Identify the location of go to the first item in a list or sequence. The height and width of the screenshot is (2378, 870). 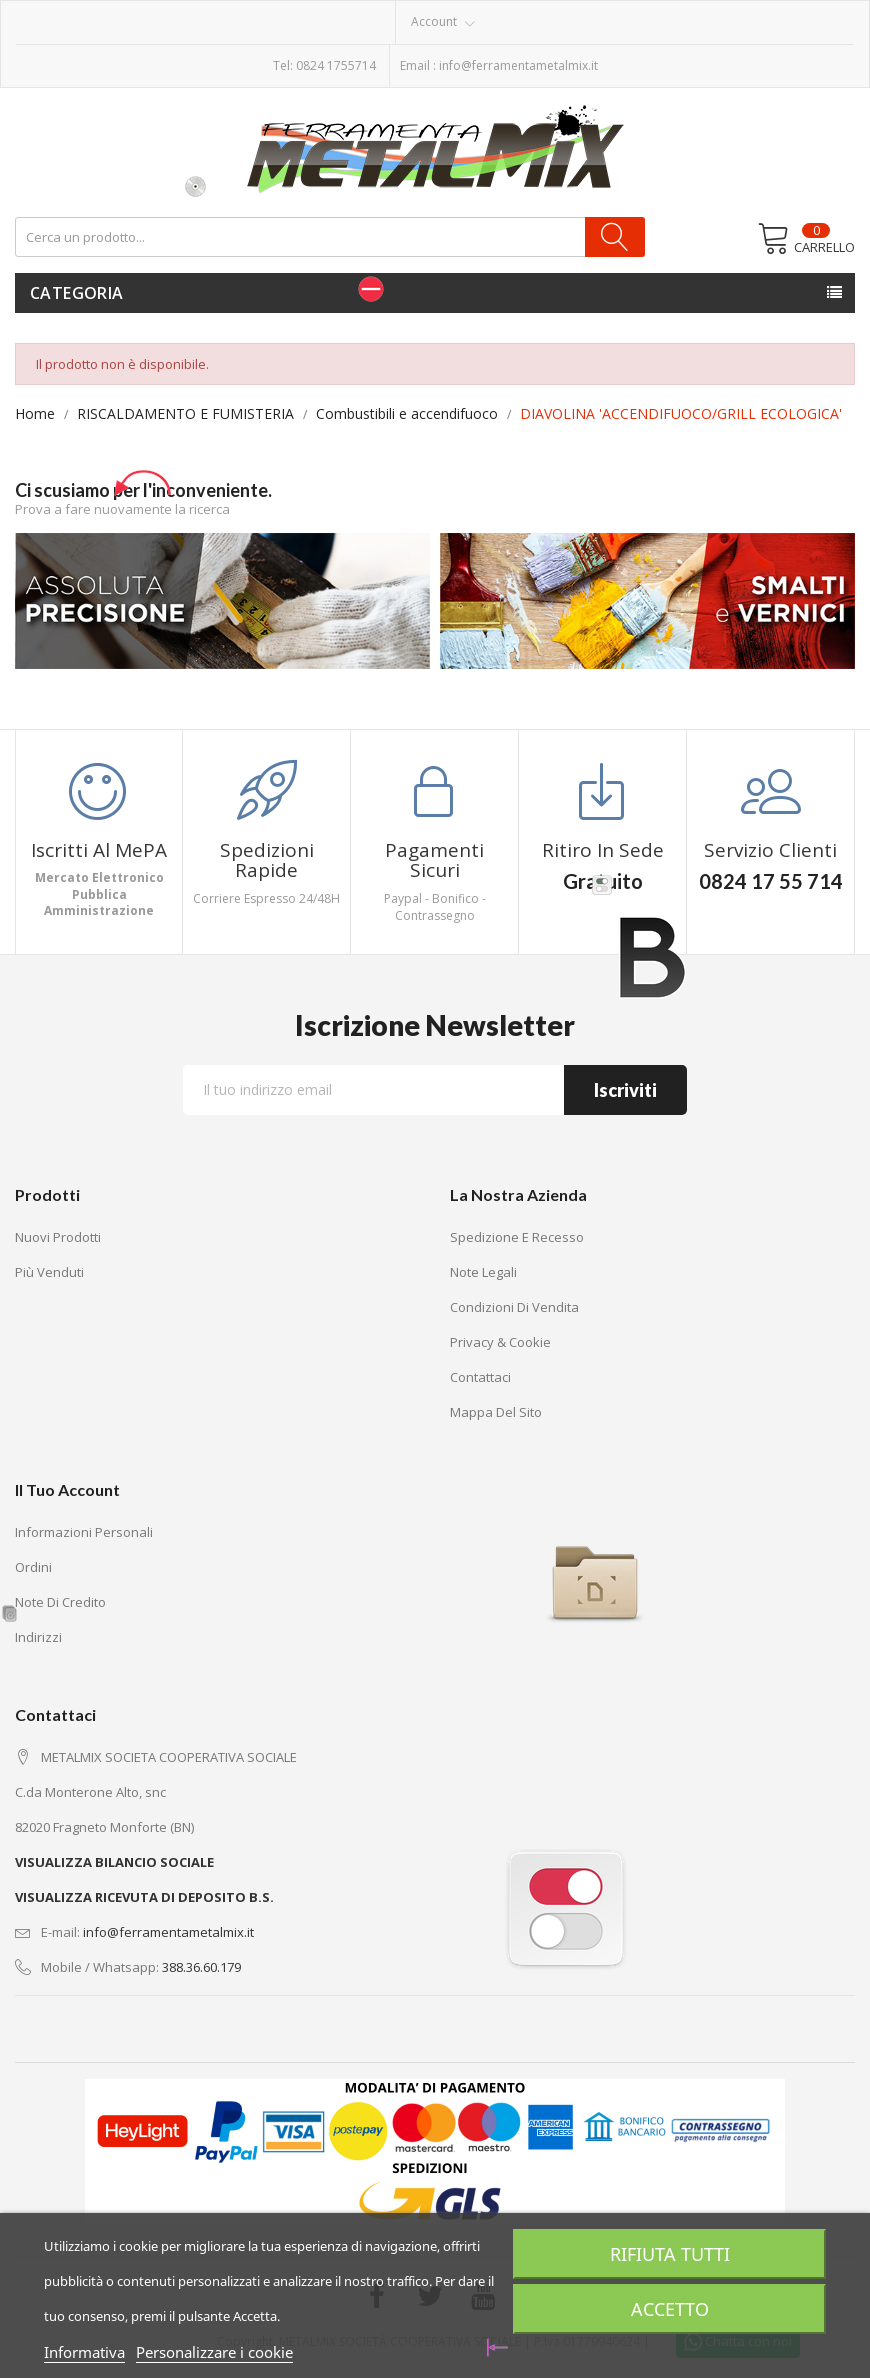
(497, 2347).